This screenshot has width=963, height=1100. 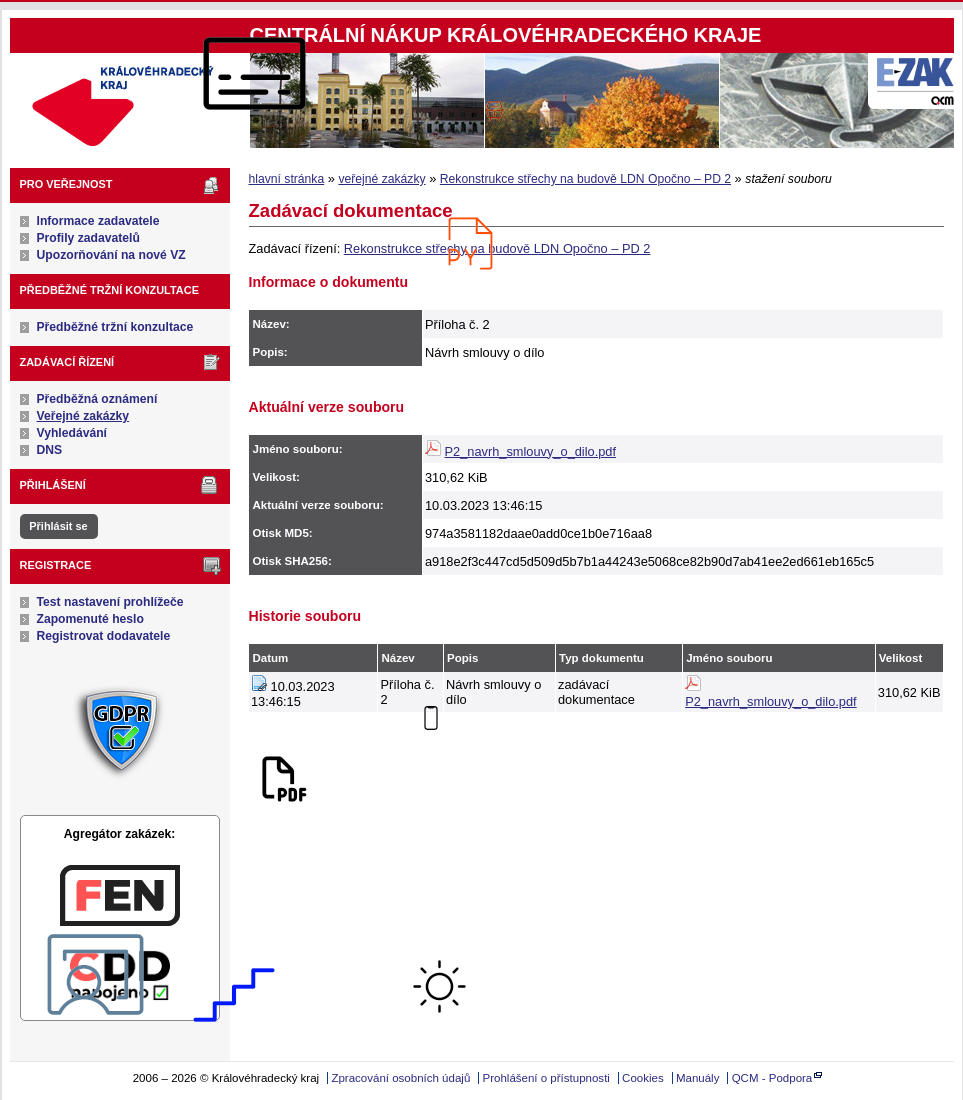 I want to click on access teaching or presentation mode, so click(x=95, y=974).